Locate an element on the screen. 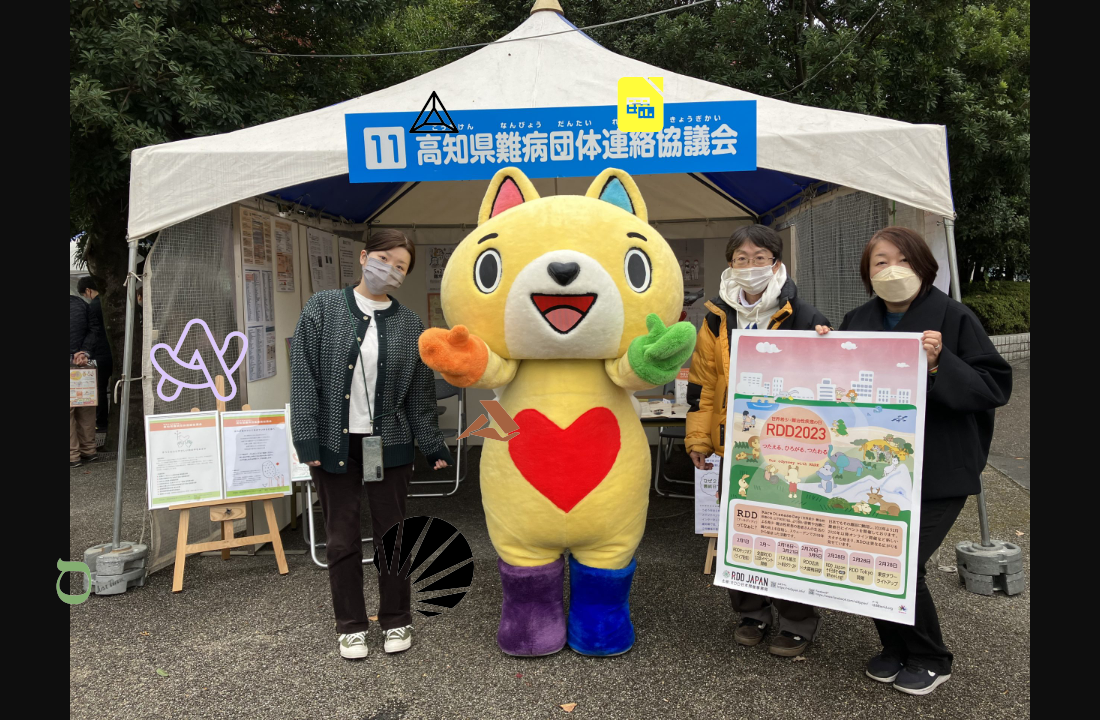  accusoft company logo is located at coordinates (488, 421).